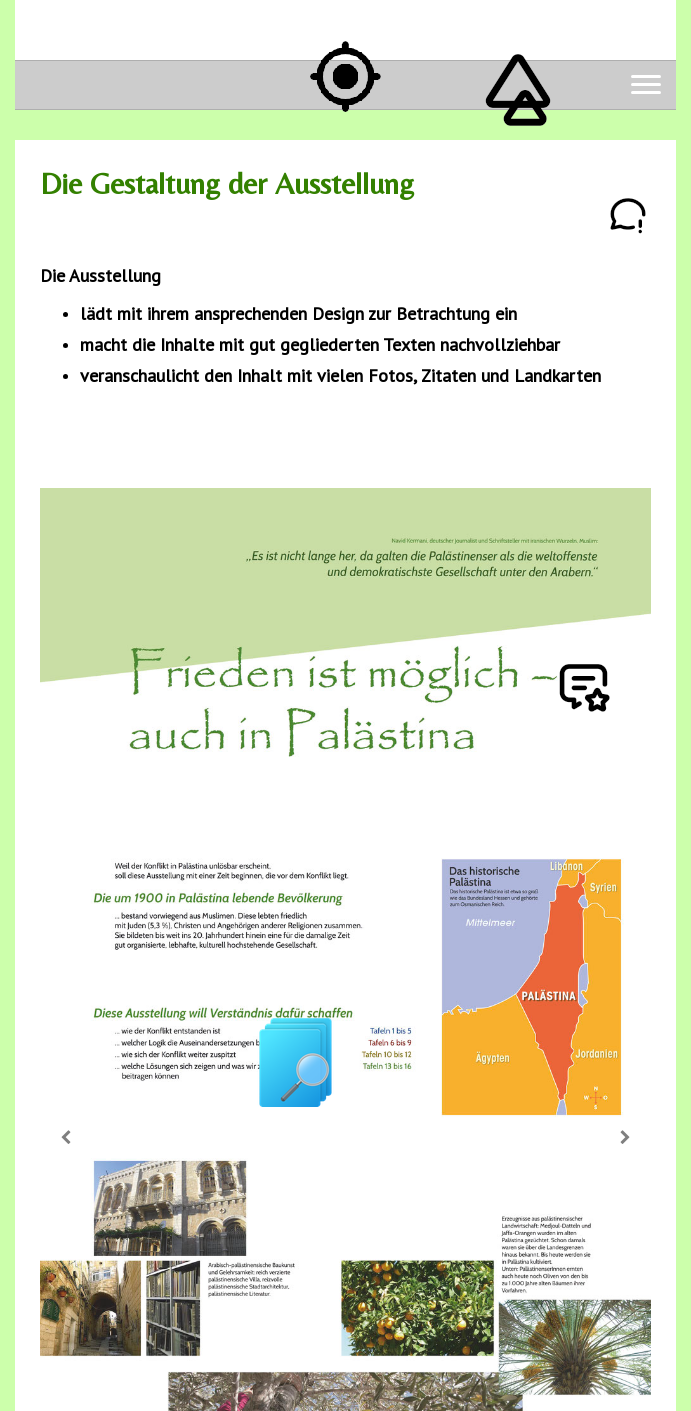 The width and height of the screenshot is (691, 1411). Describe the element at coordinates (345, 76) in the screenshot. I see `indicates GPS location is locked and active` at that location.